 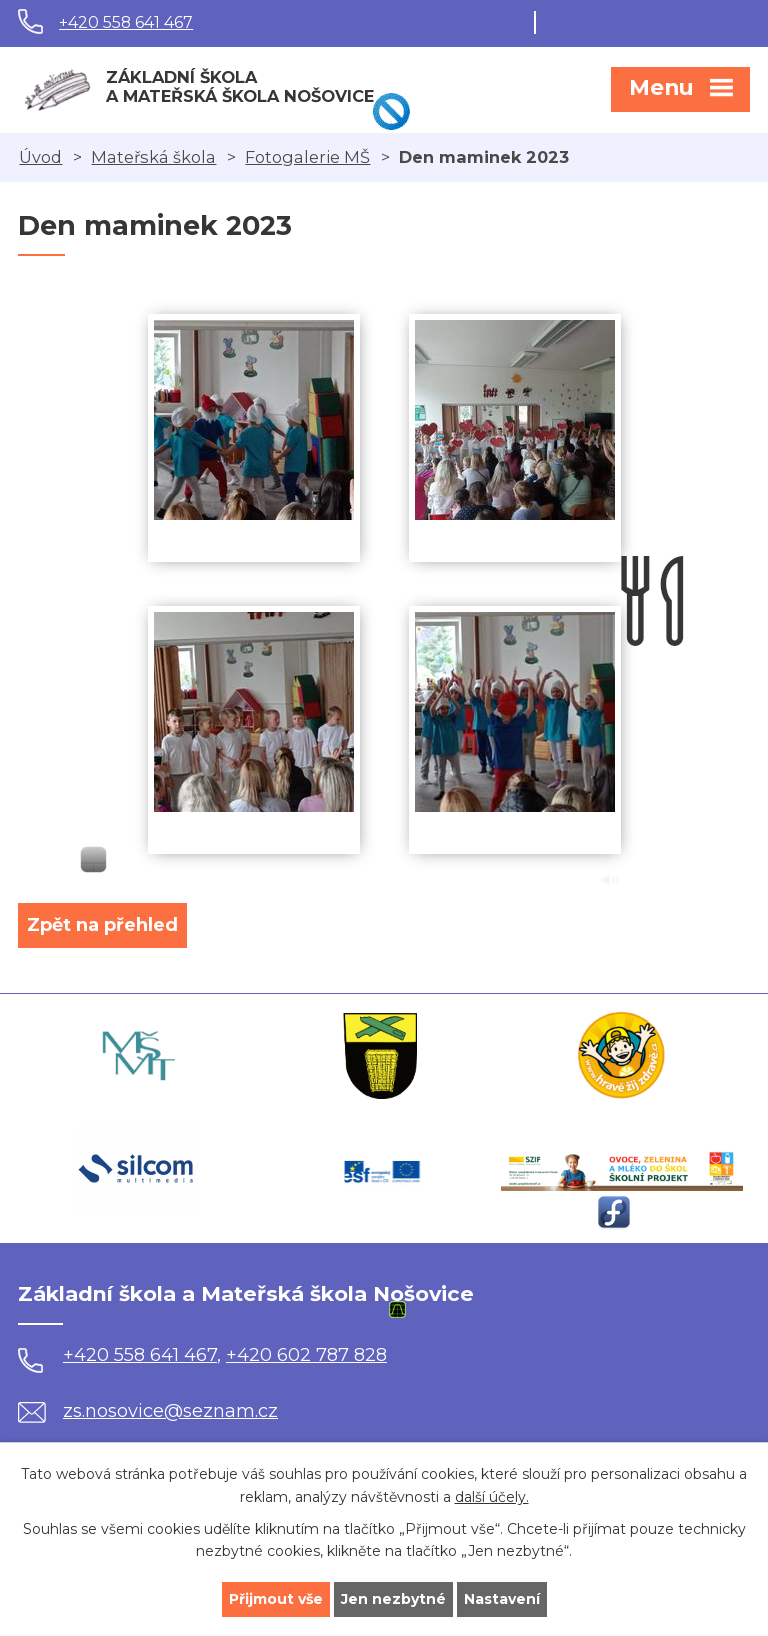 I want to click on access food and drink emoji category, so click(x=655, y=601).